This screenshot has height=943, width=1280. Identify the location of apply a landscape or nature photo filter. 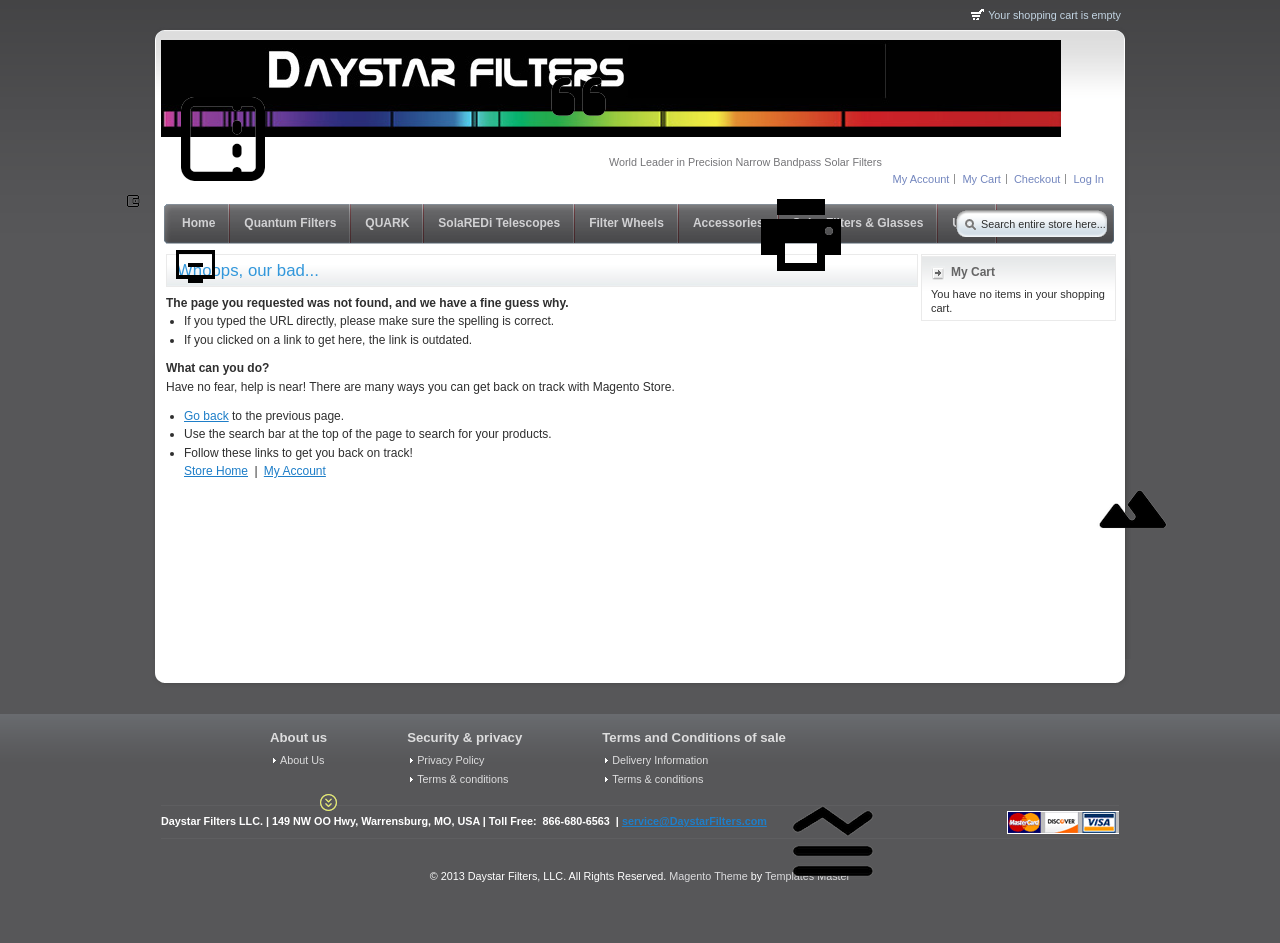
(1133, 508).